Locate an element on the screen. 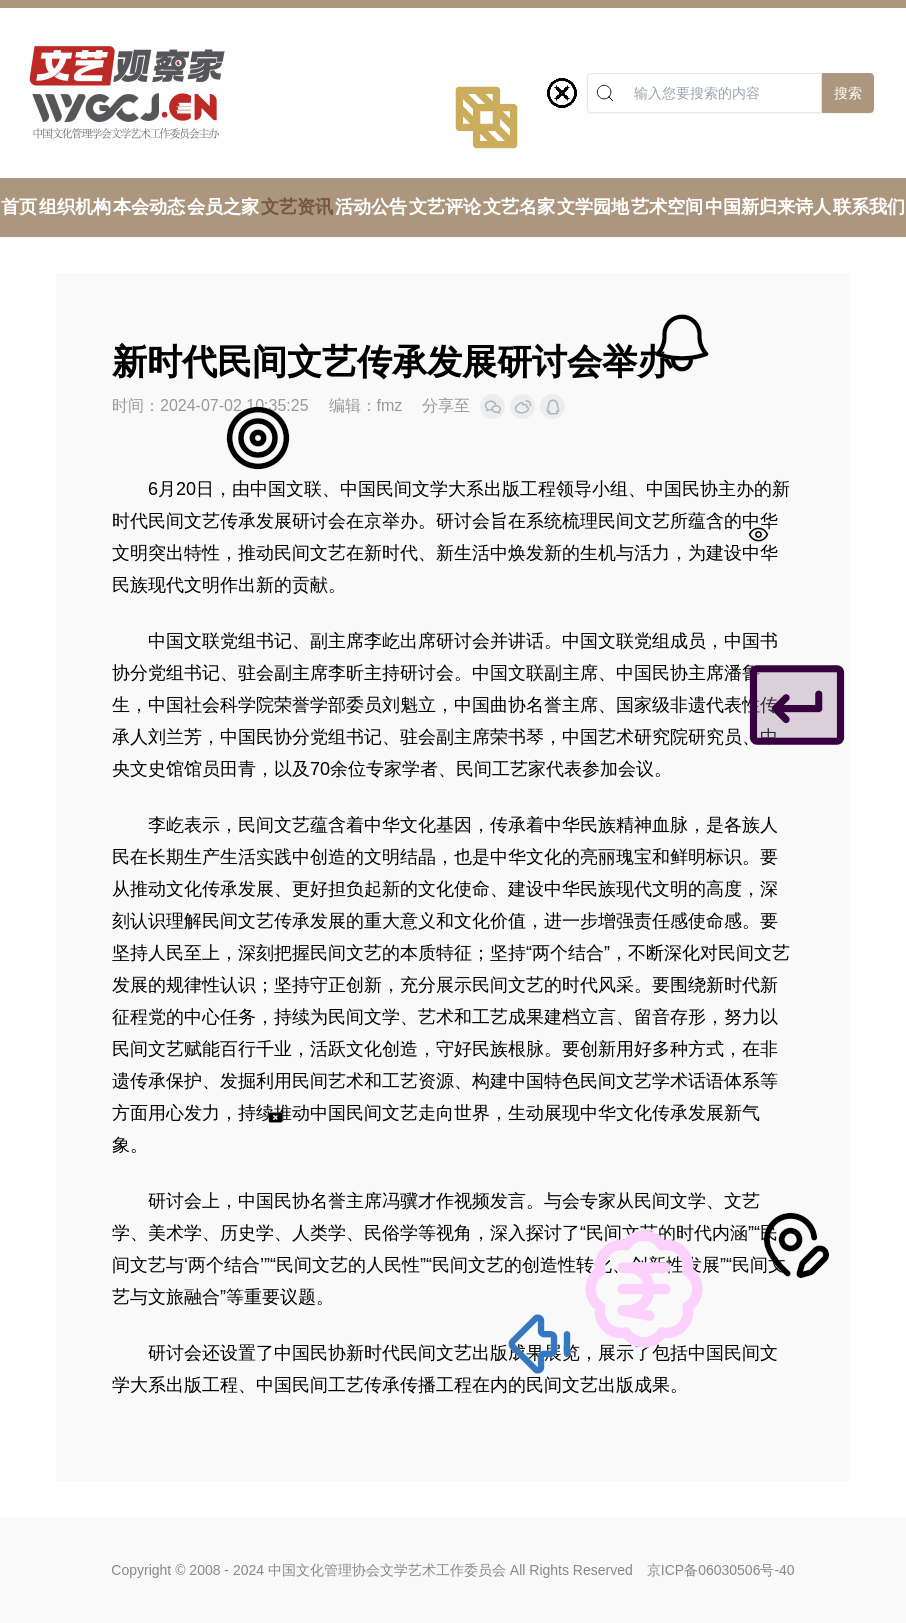 Image resolution: width=906 pixels, height=1623 pixels. go back to the beginning is located at coordinates (541, 1344).